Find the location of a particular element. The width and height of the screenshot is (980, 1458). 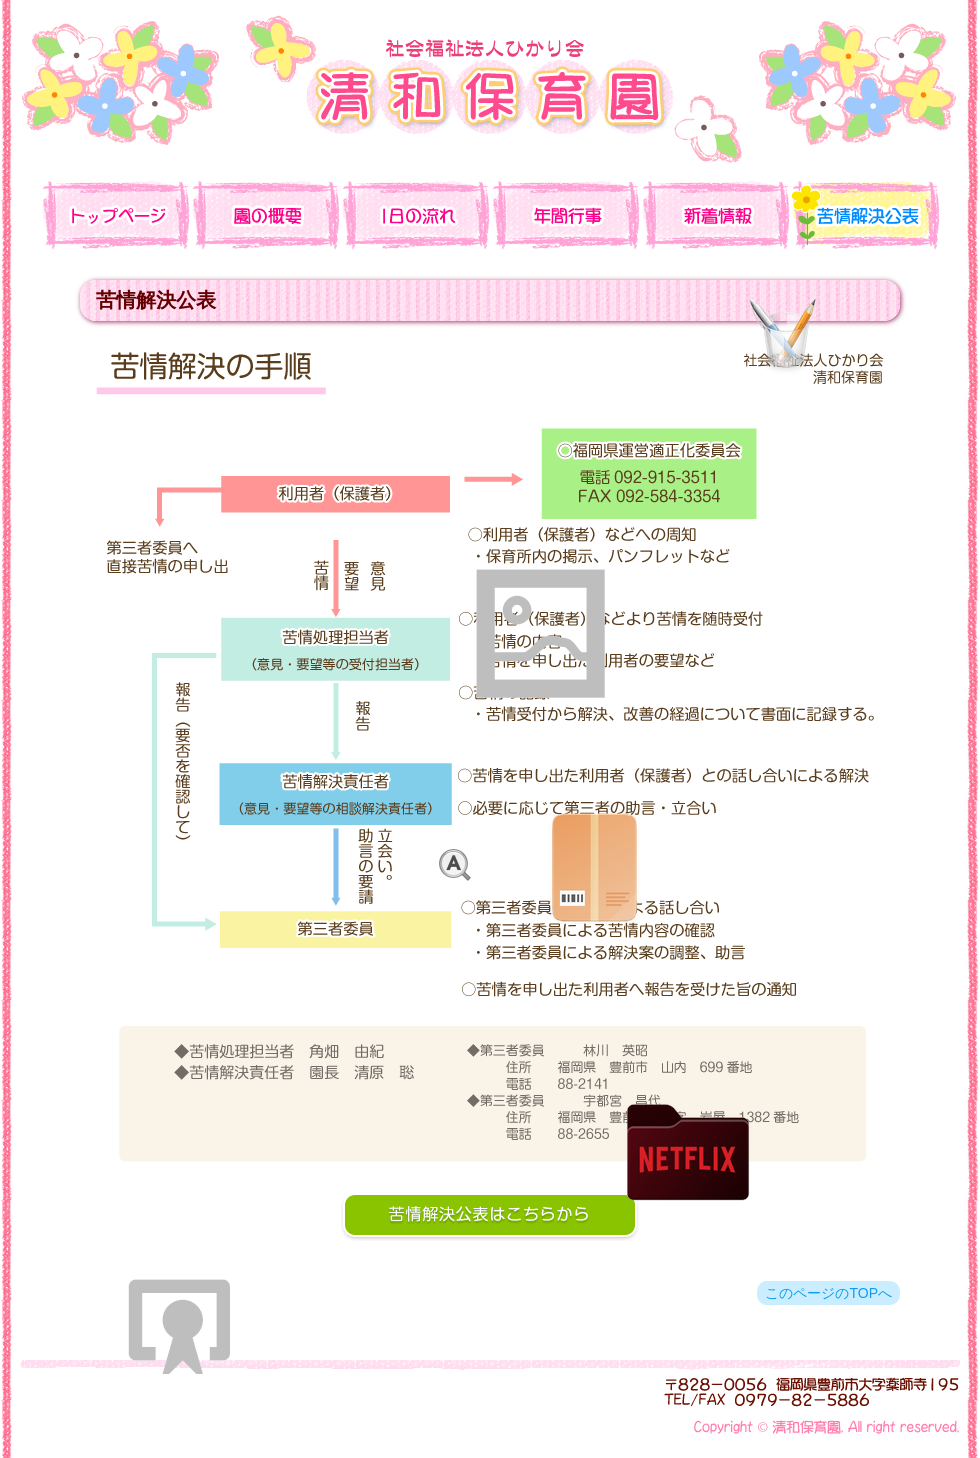

open folder containing Netflix downloads or media is located at coordinates (687, 1155).